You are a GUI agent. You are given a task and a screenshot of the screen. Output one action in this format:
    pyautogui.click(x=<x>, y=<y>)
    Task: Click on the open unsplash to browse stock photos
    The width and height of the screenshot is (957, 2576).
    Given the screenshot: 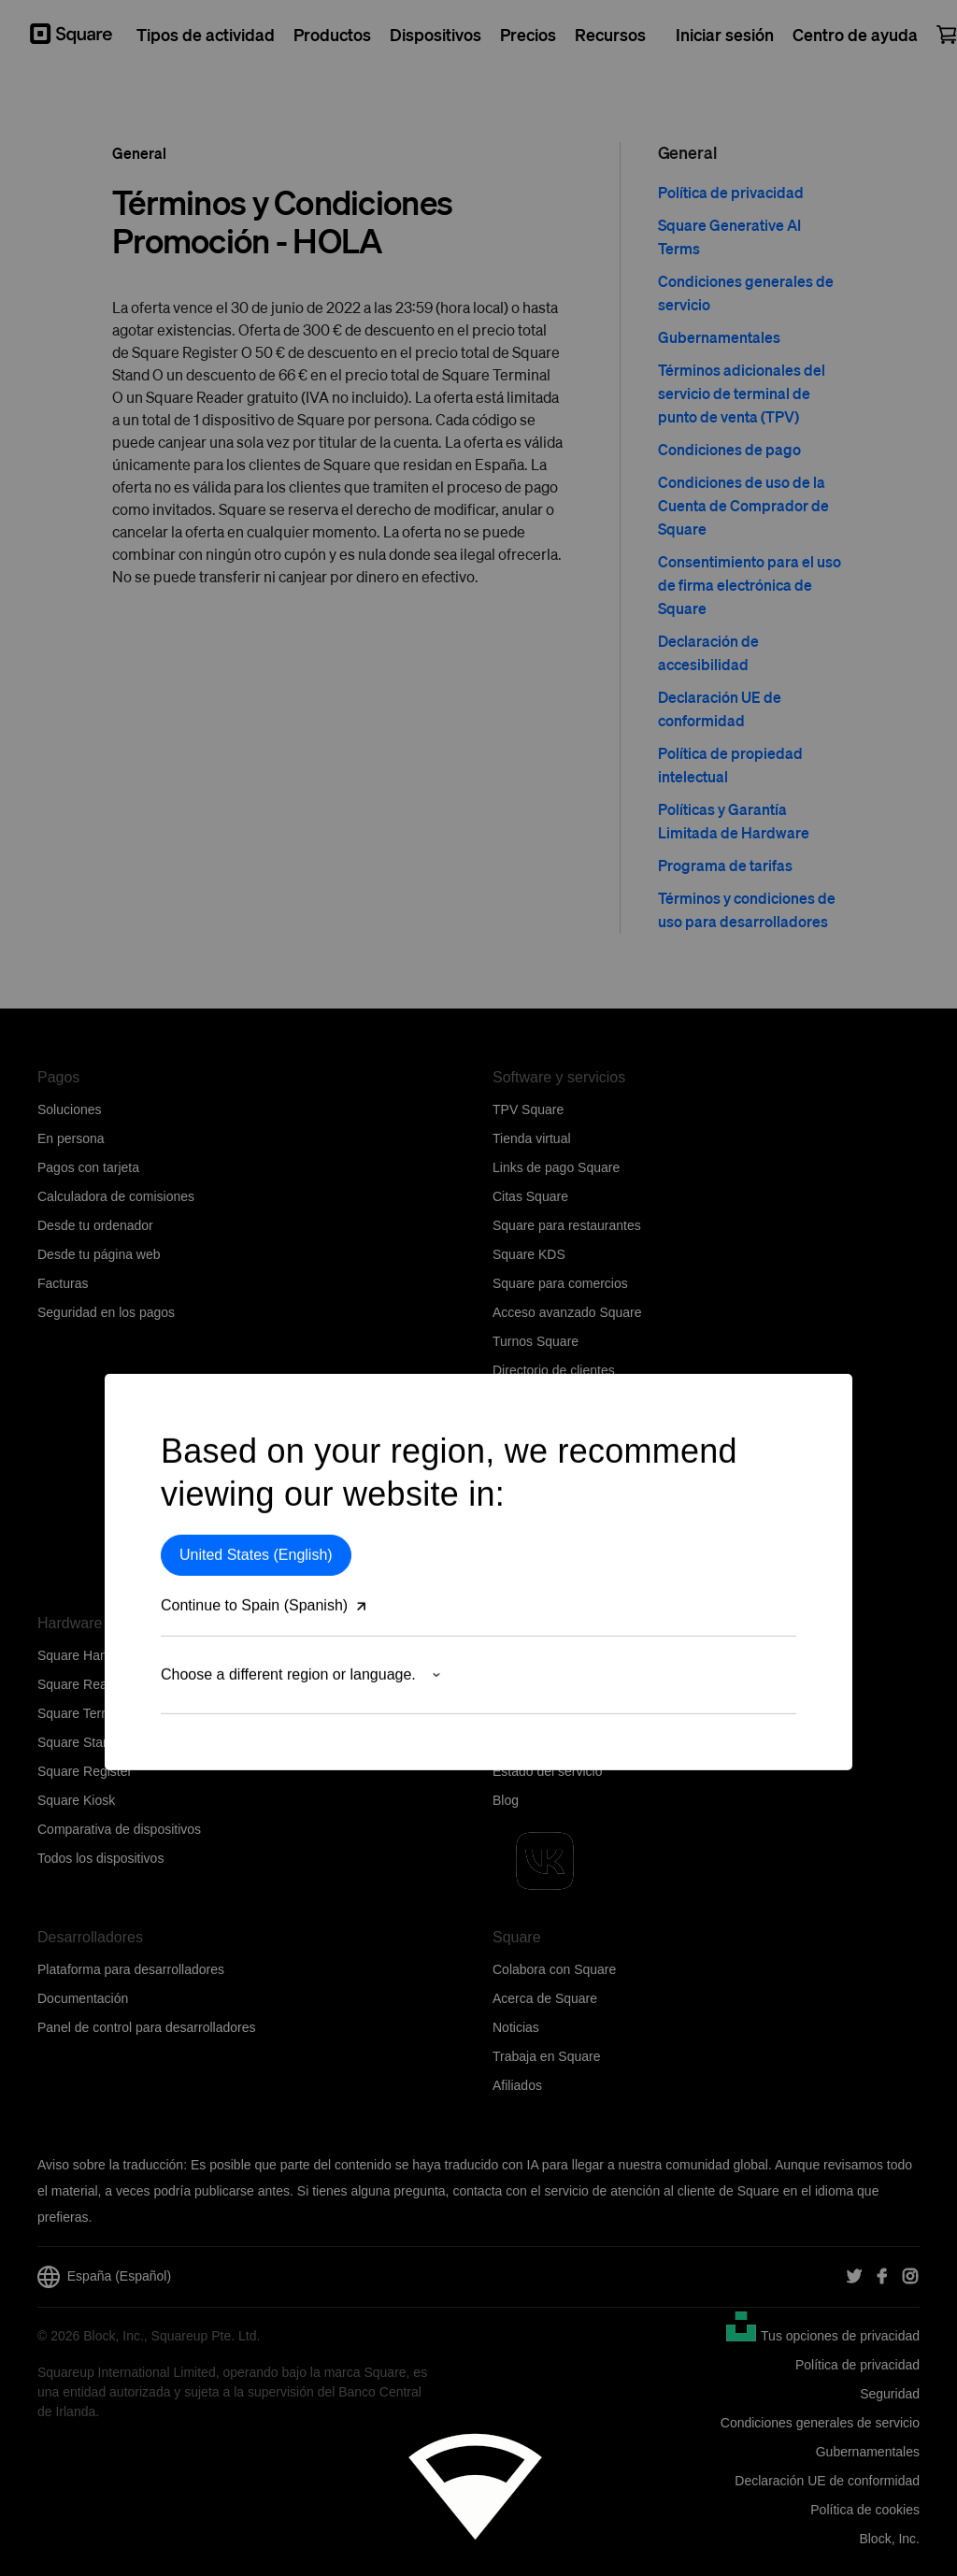 What is the action you would take?
    pyautogui.click(x=741, y=2326)
    